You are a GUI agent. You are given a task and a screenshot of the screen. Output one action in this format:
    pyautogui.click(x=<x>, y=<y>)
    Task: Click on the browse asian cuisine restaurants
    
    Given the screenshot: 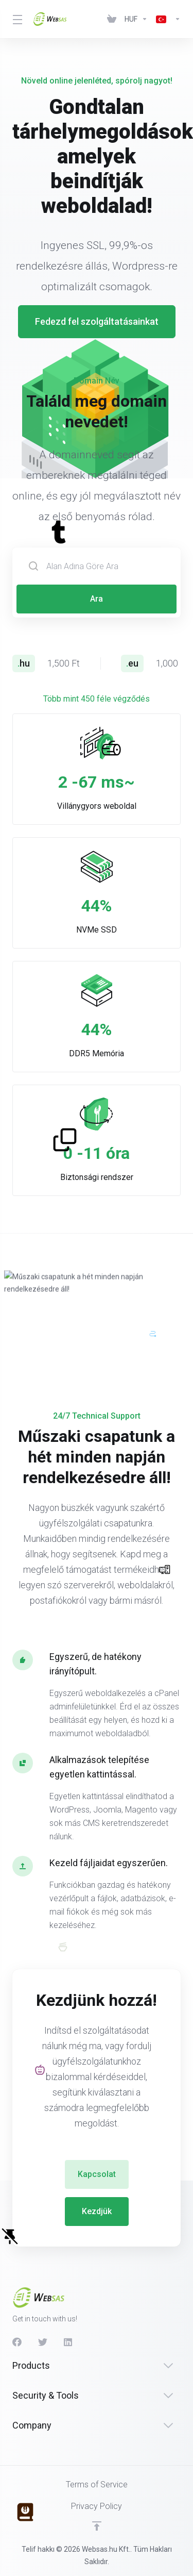 What is the action you would take?
    pyautogui.click(x=63, y=1947)
    